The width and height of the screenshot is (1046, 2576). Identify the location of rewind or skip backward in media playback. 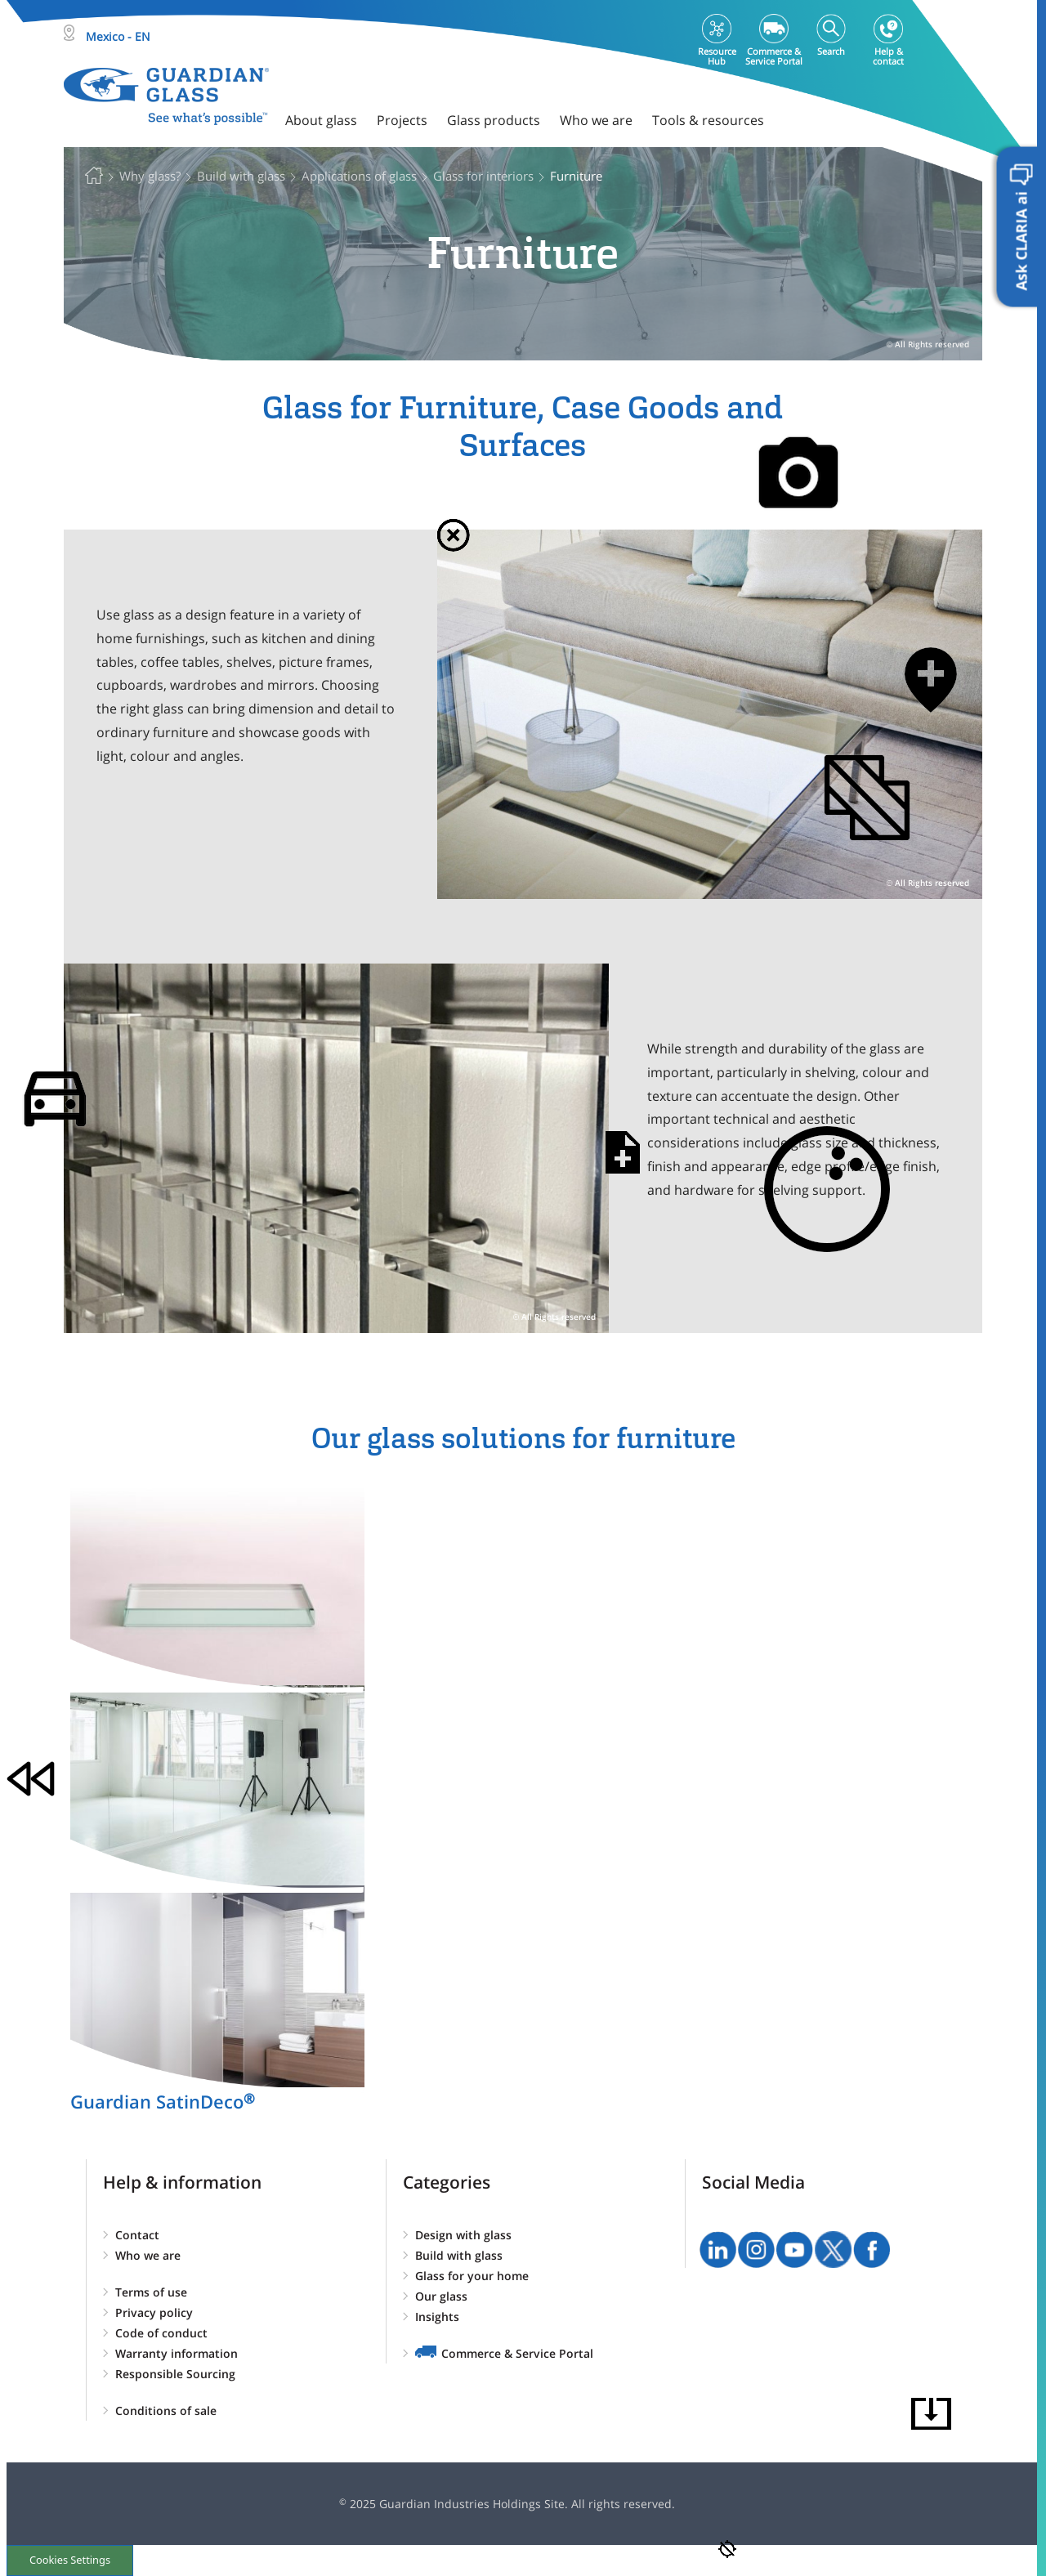
(30, 1778).